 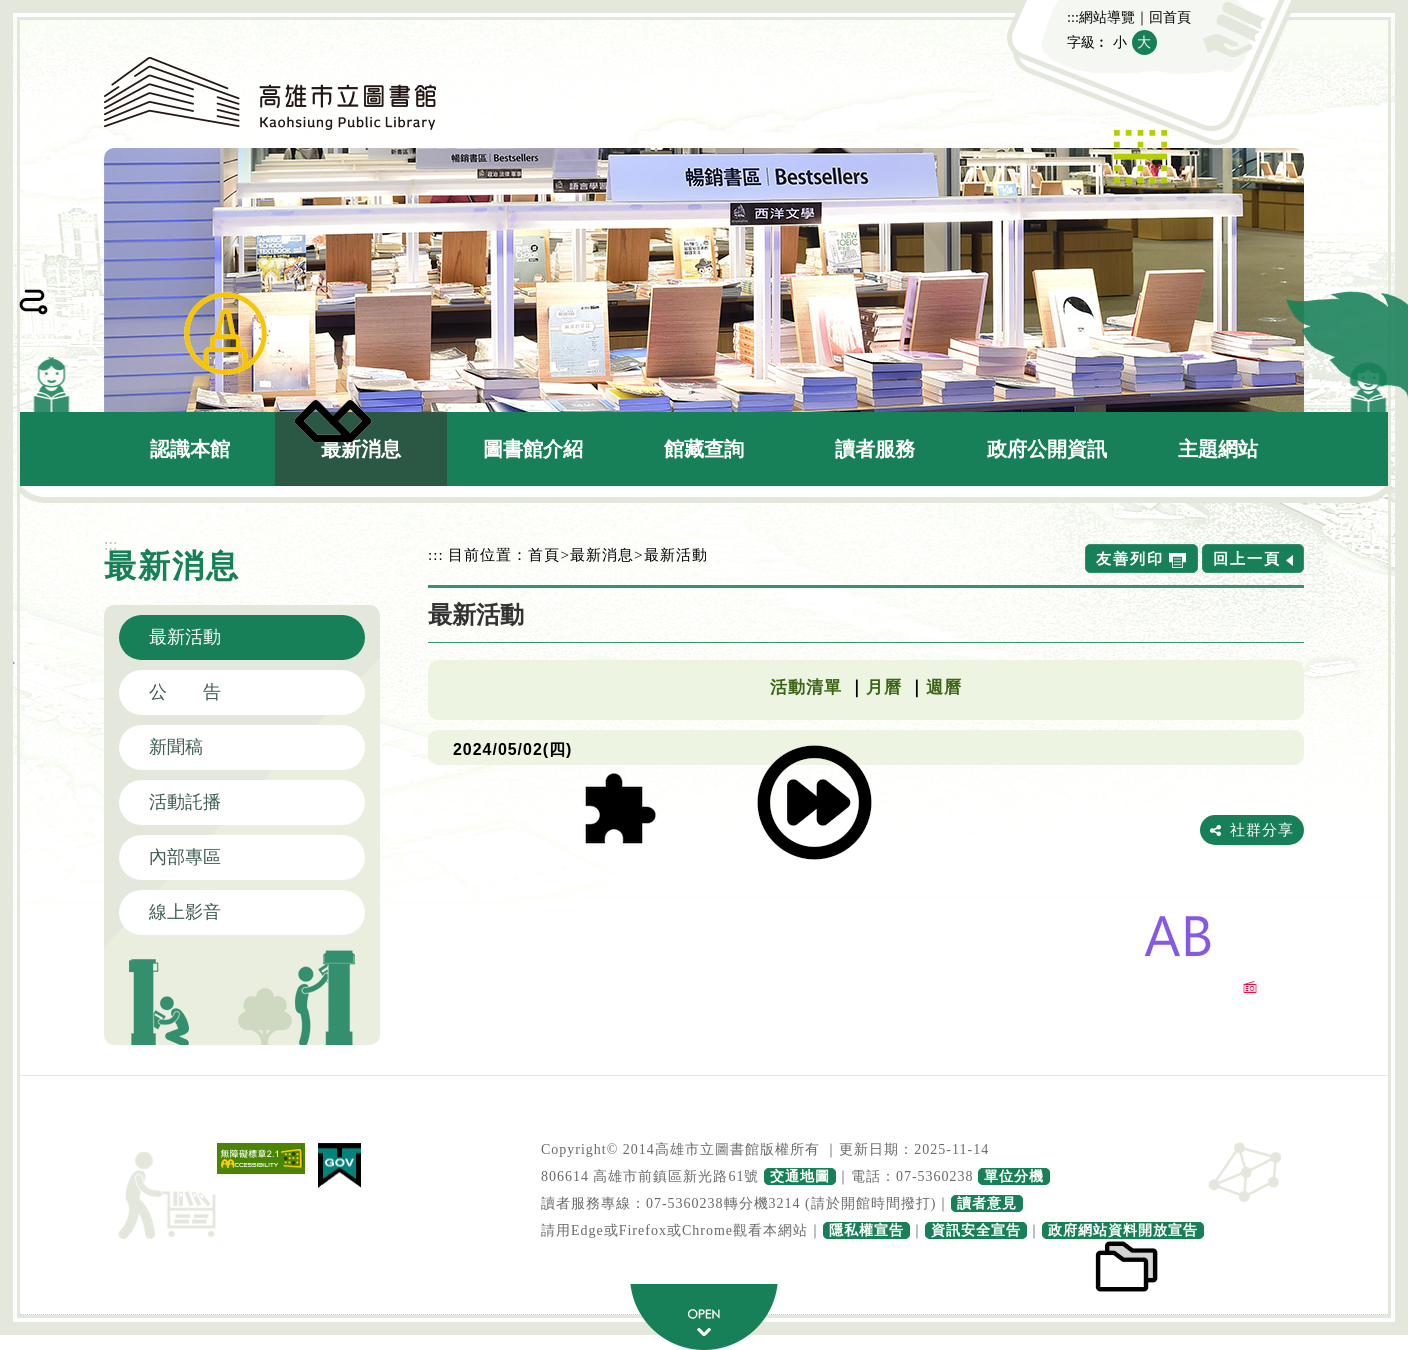 What do you see at coordinates (225, 333) in the screenshot?
I see `select marker or highlighter tool` at bounding box center [225, 333].